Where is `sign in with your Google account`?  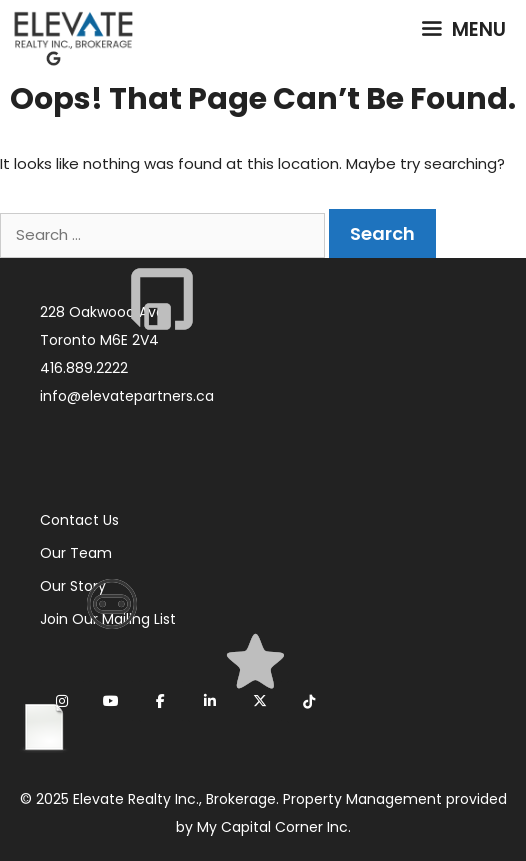 sign in with your Google account is located at coordinates (53, 58).